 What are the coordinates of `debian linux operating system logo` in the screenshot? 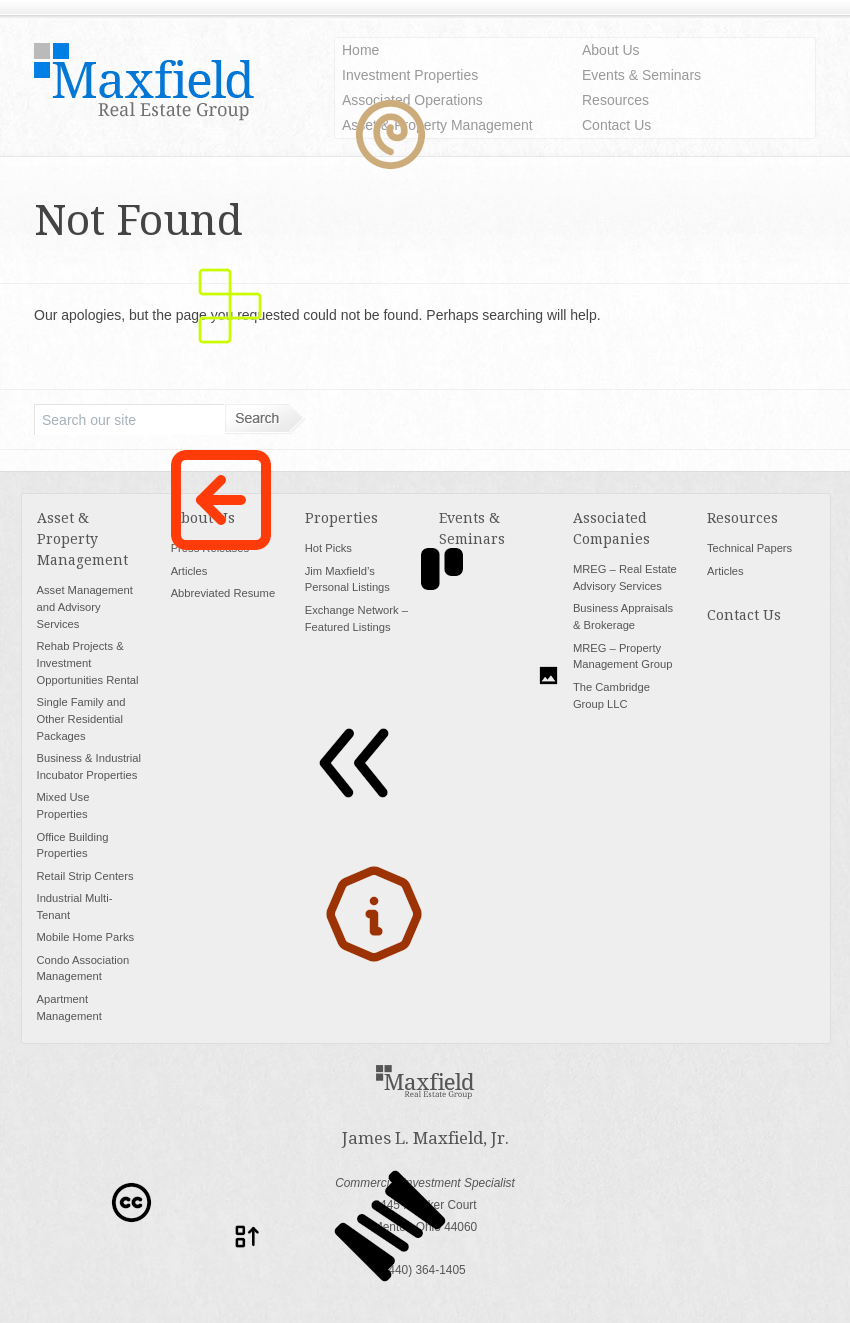 It's located at (390, 134).